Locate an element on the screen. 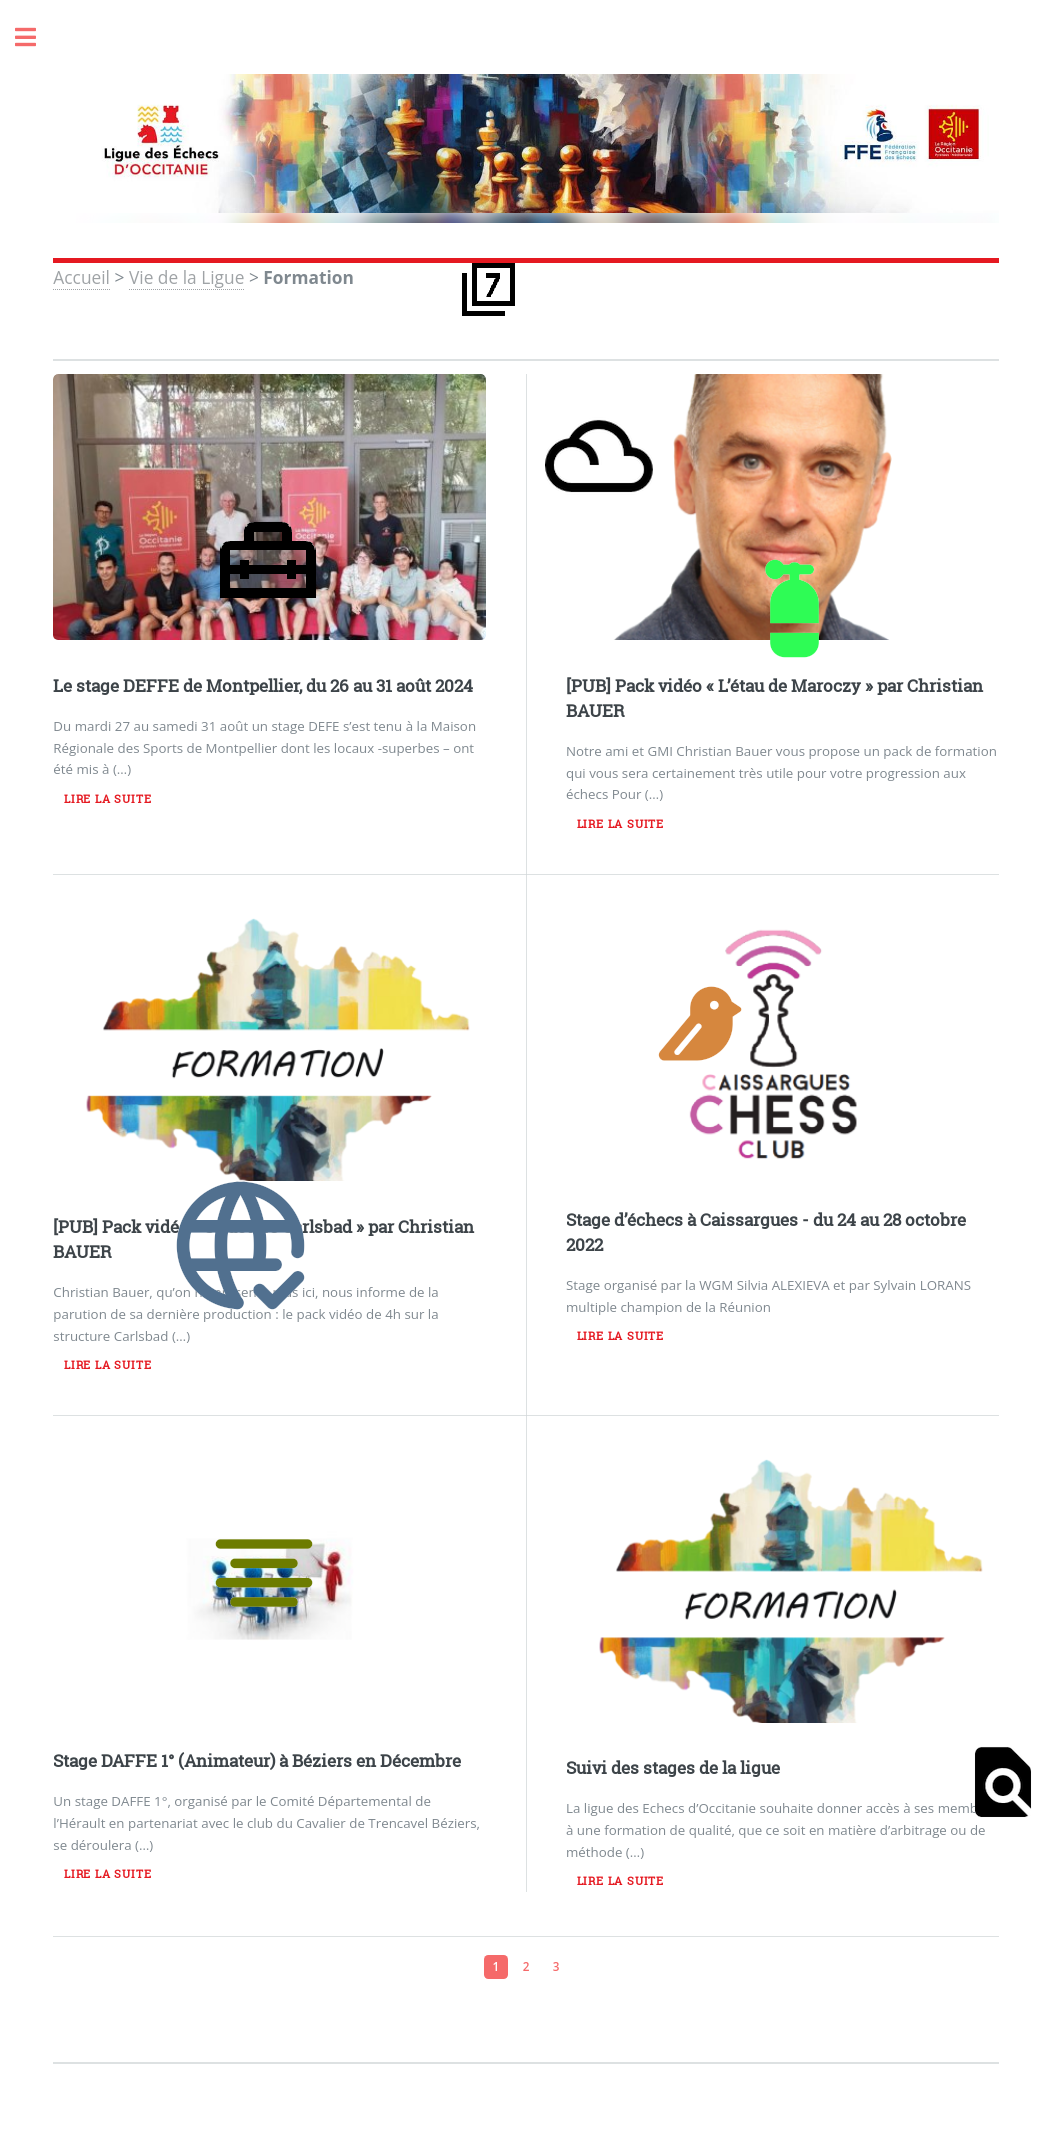 This screenshot has width=1052, height=2131. search within the current document is located at coordinates (1003, 1782).